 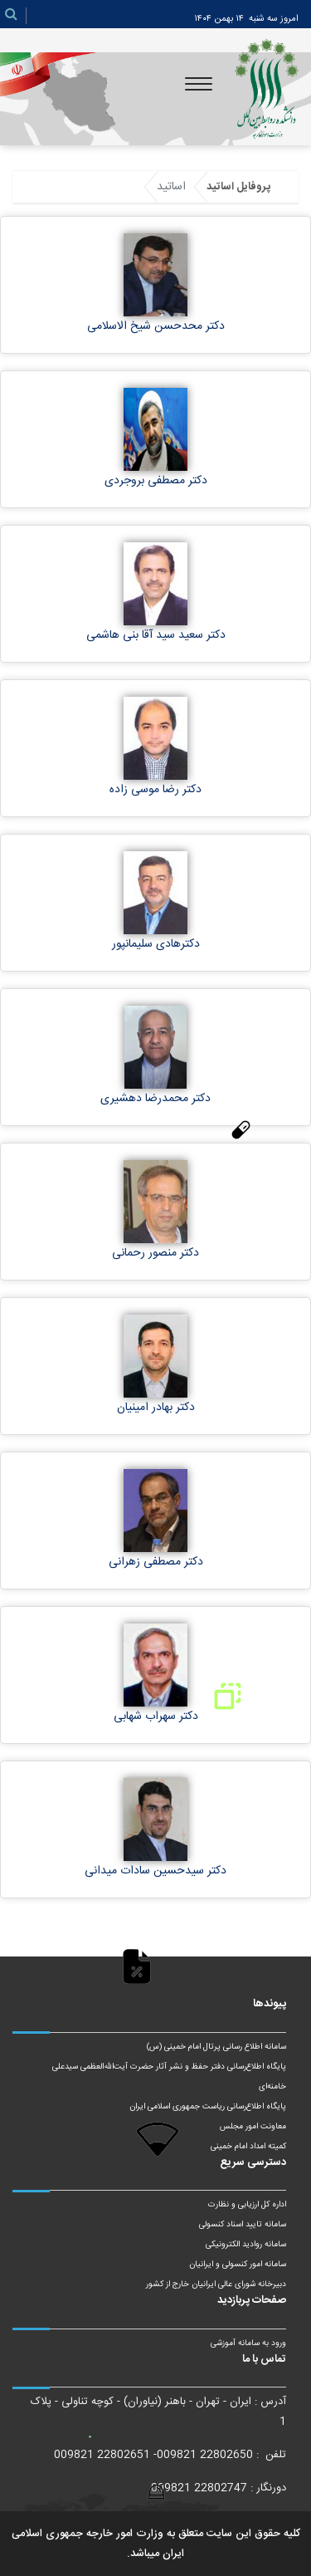 I want to click on access medication reminders or health features, so click(x=241, y=1129).